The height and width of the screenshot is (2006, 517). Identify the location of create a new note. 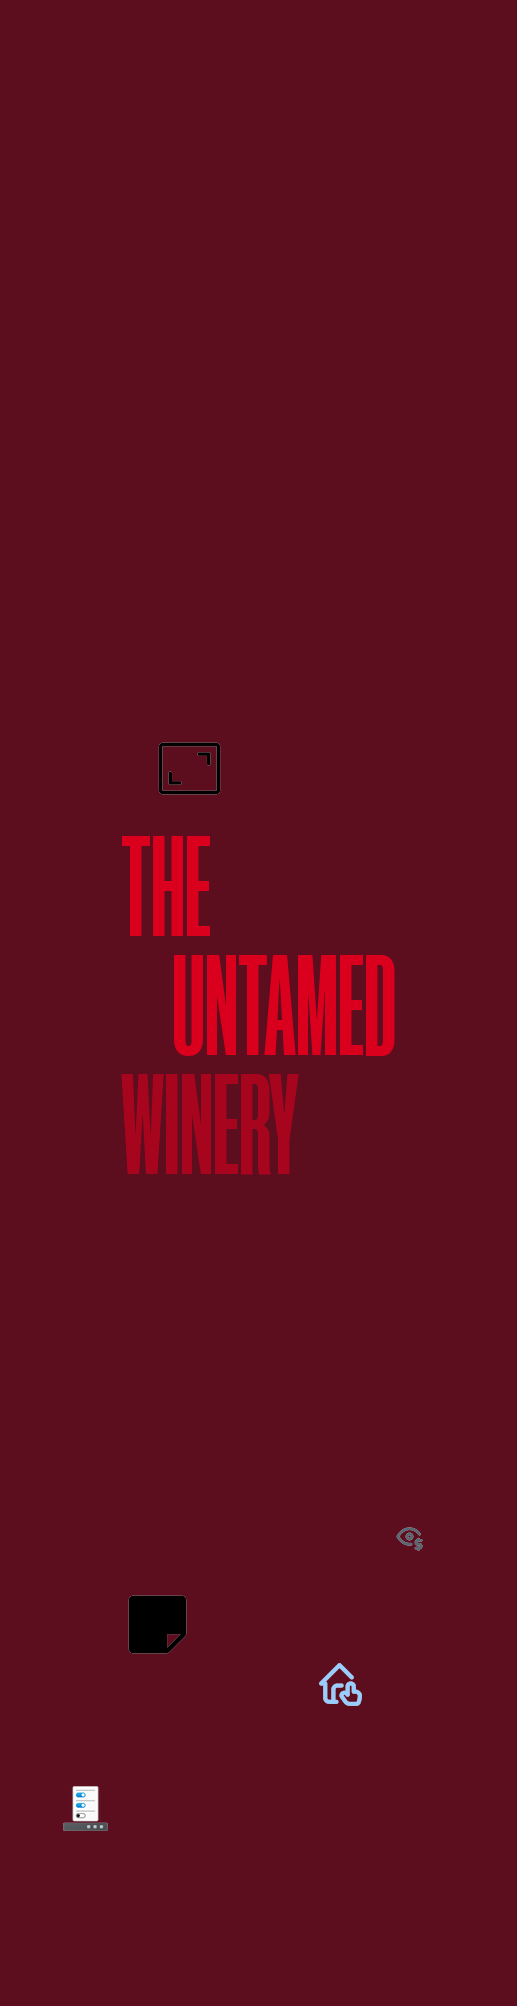
(157, 1624).